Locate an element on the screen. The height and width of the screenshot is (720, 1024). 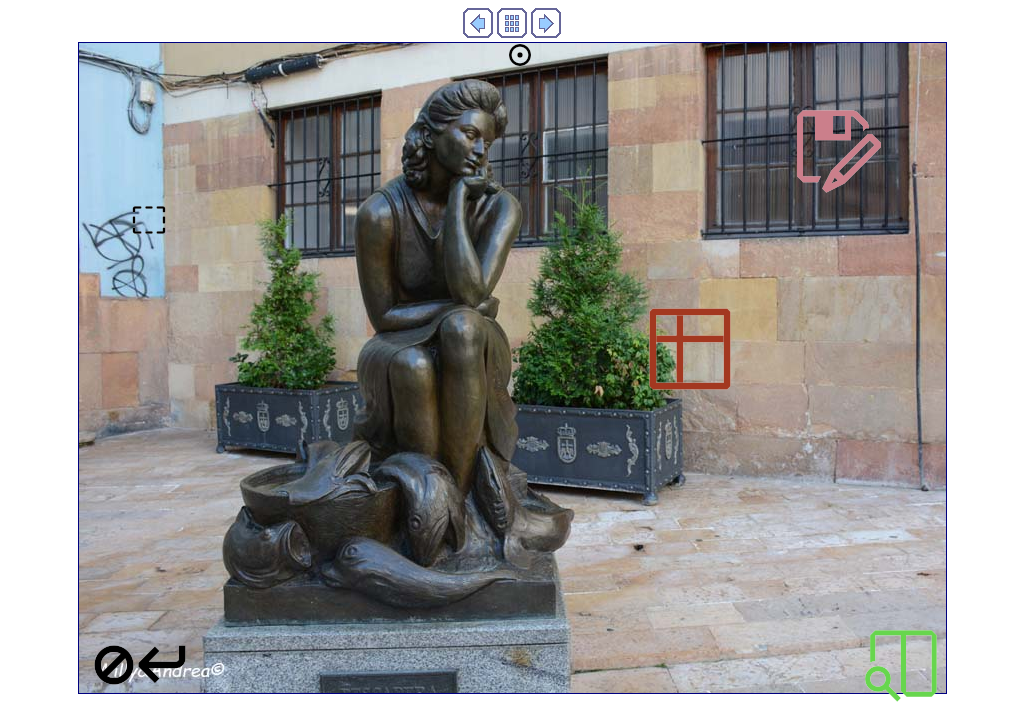
start recording audio or video is located at coordinates (520, 55).